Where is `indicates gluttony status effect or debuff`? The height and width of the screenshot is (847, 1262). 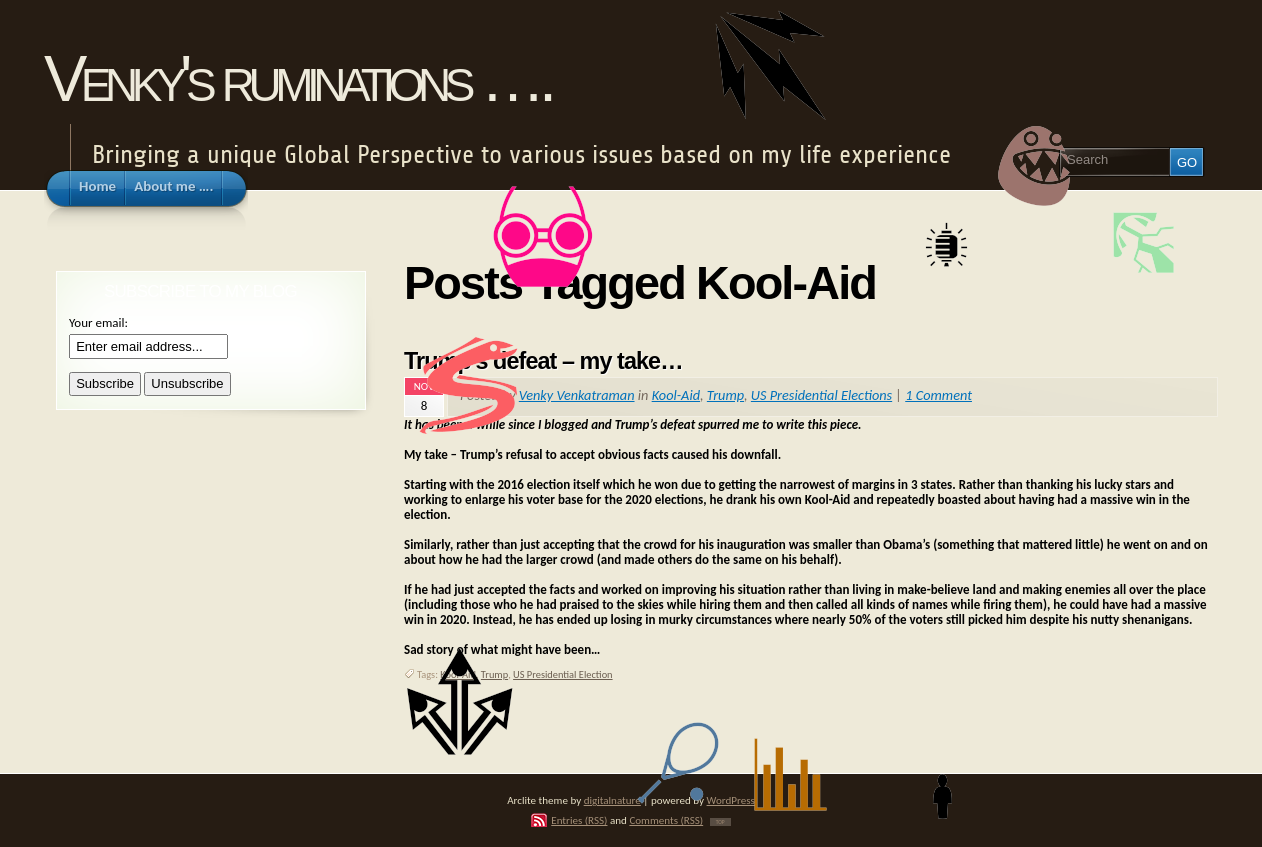
indicates gluttony status effect or debuff is located at coordinates (1036, 166).